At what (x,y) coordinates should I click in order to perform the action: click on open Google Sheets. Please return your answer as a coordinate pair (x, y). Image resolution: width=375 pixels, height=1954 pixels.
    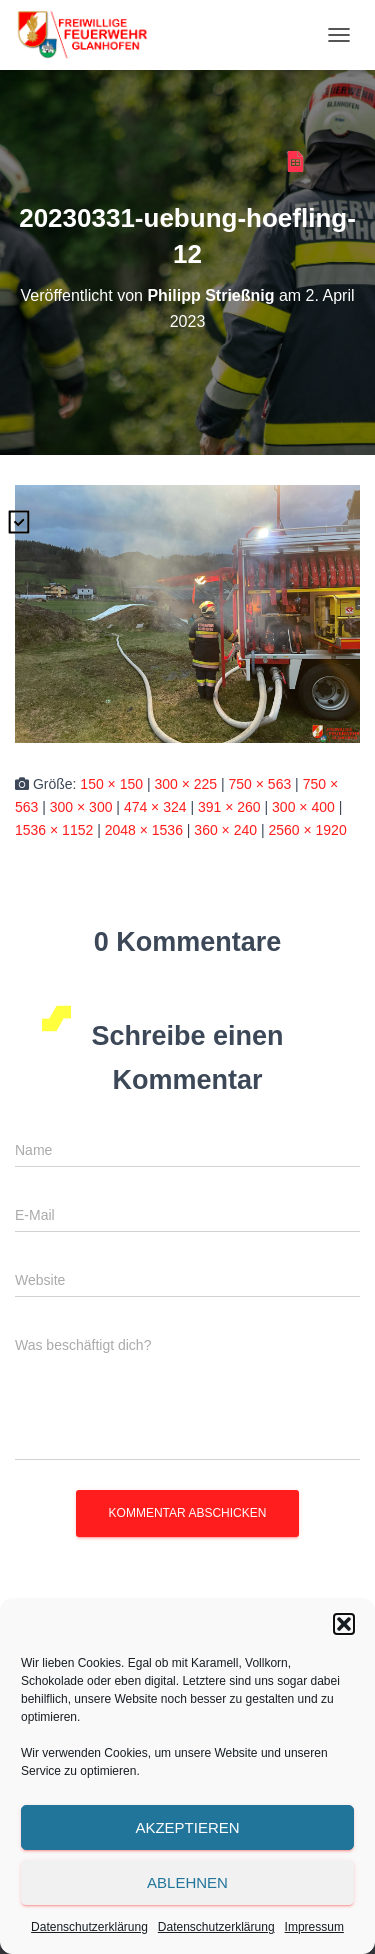
    Looking at the image, I should click on (295, 161).